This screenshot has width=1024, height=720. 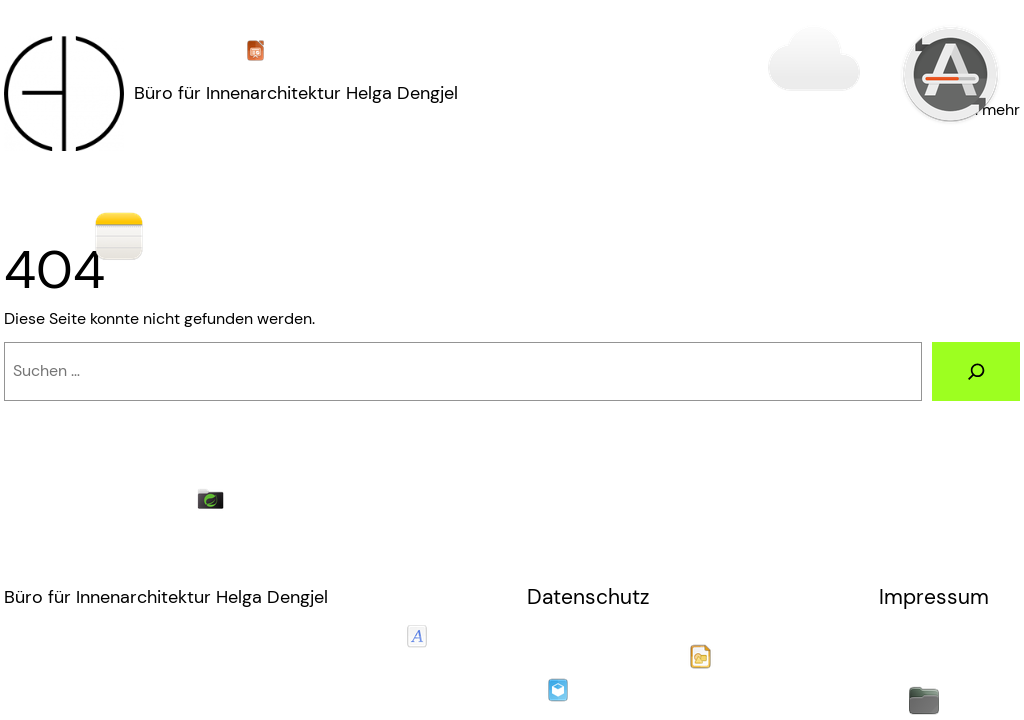 What do you see at coordinates (950, 74) in the screenshot?
I see `check for available software updates` at bounding box center [950, 74].